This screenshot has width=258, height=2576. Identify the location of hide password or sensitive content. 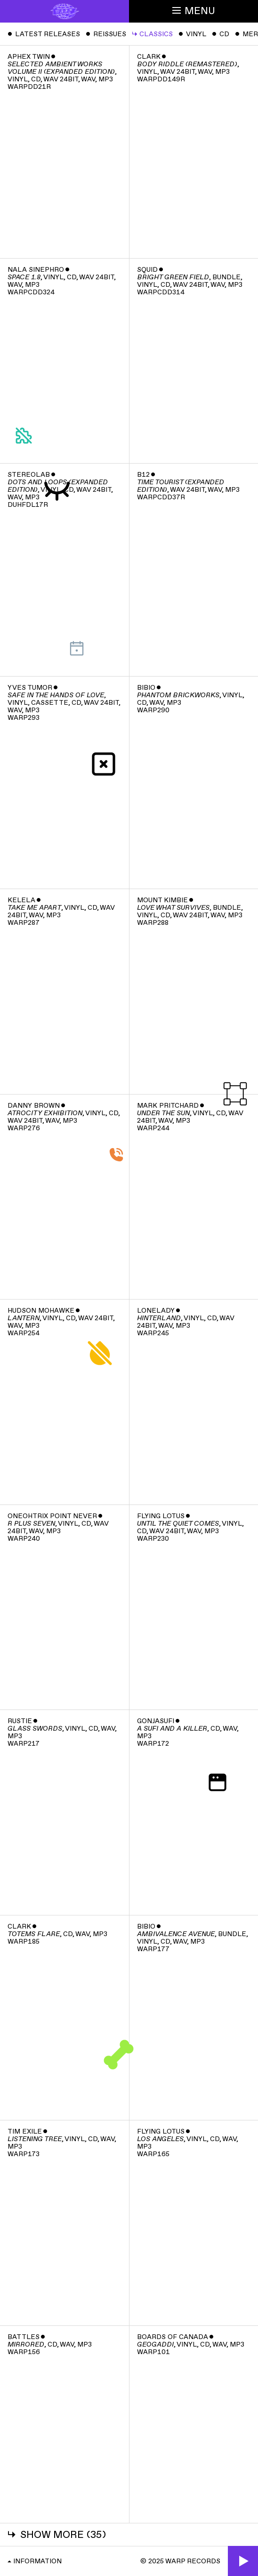
(57, 489).